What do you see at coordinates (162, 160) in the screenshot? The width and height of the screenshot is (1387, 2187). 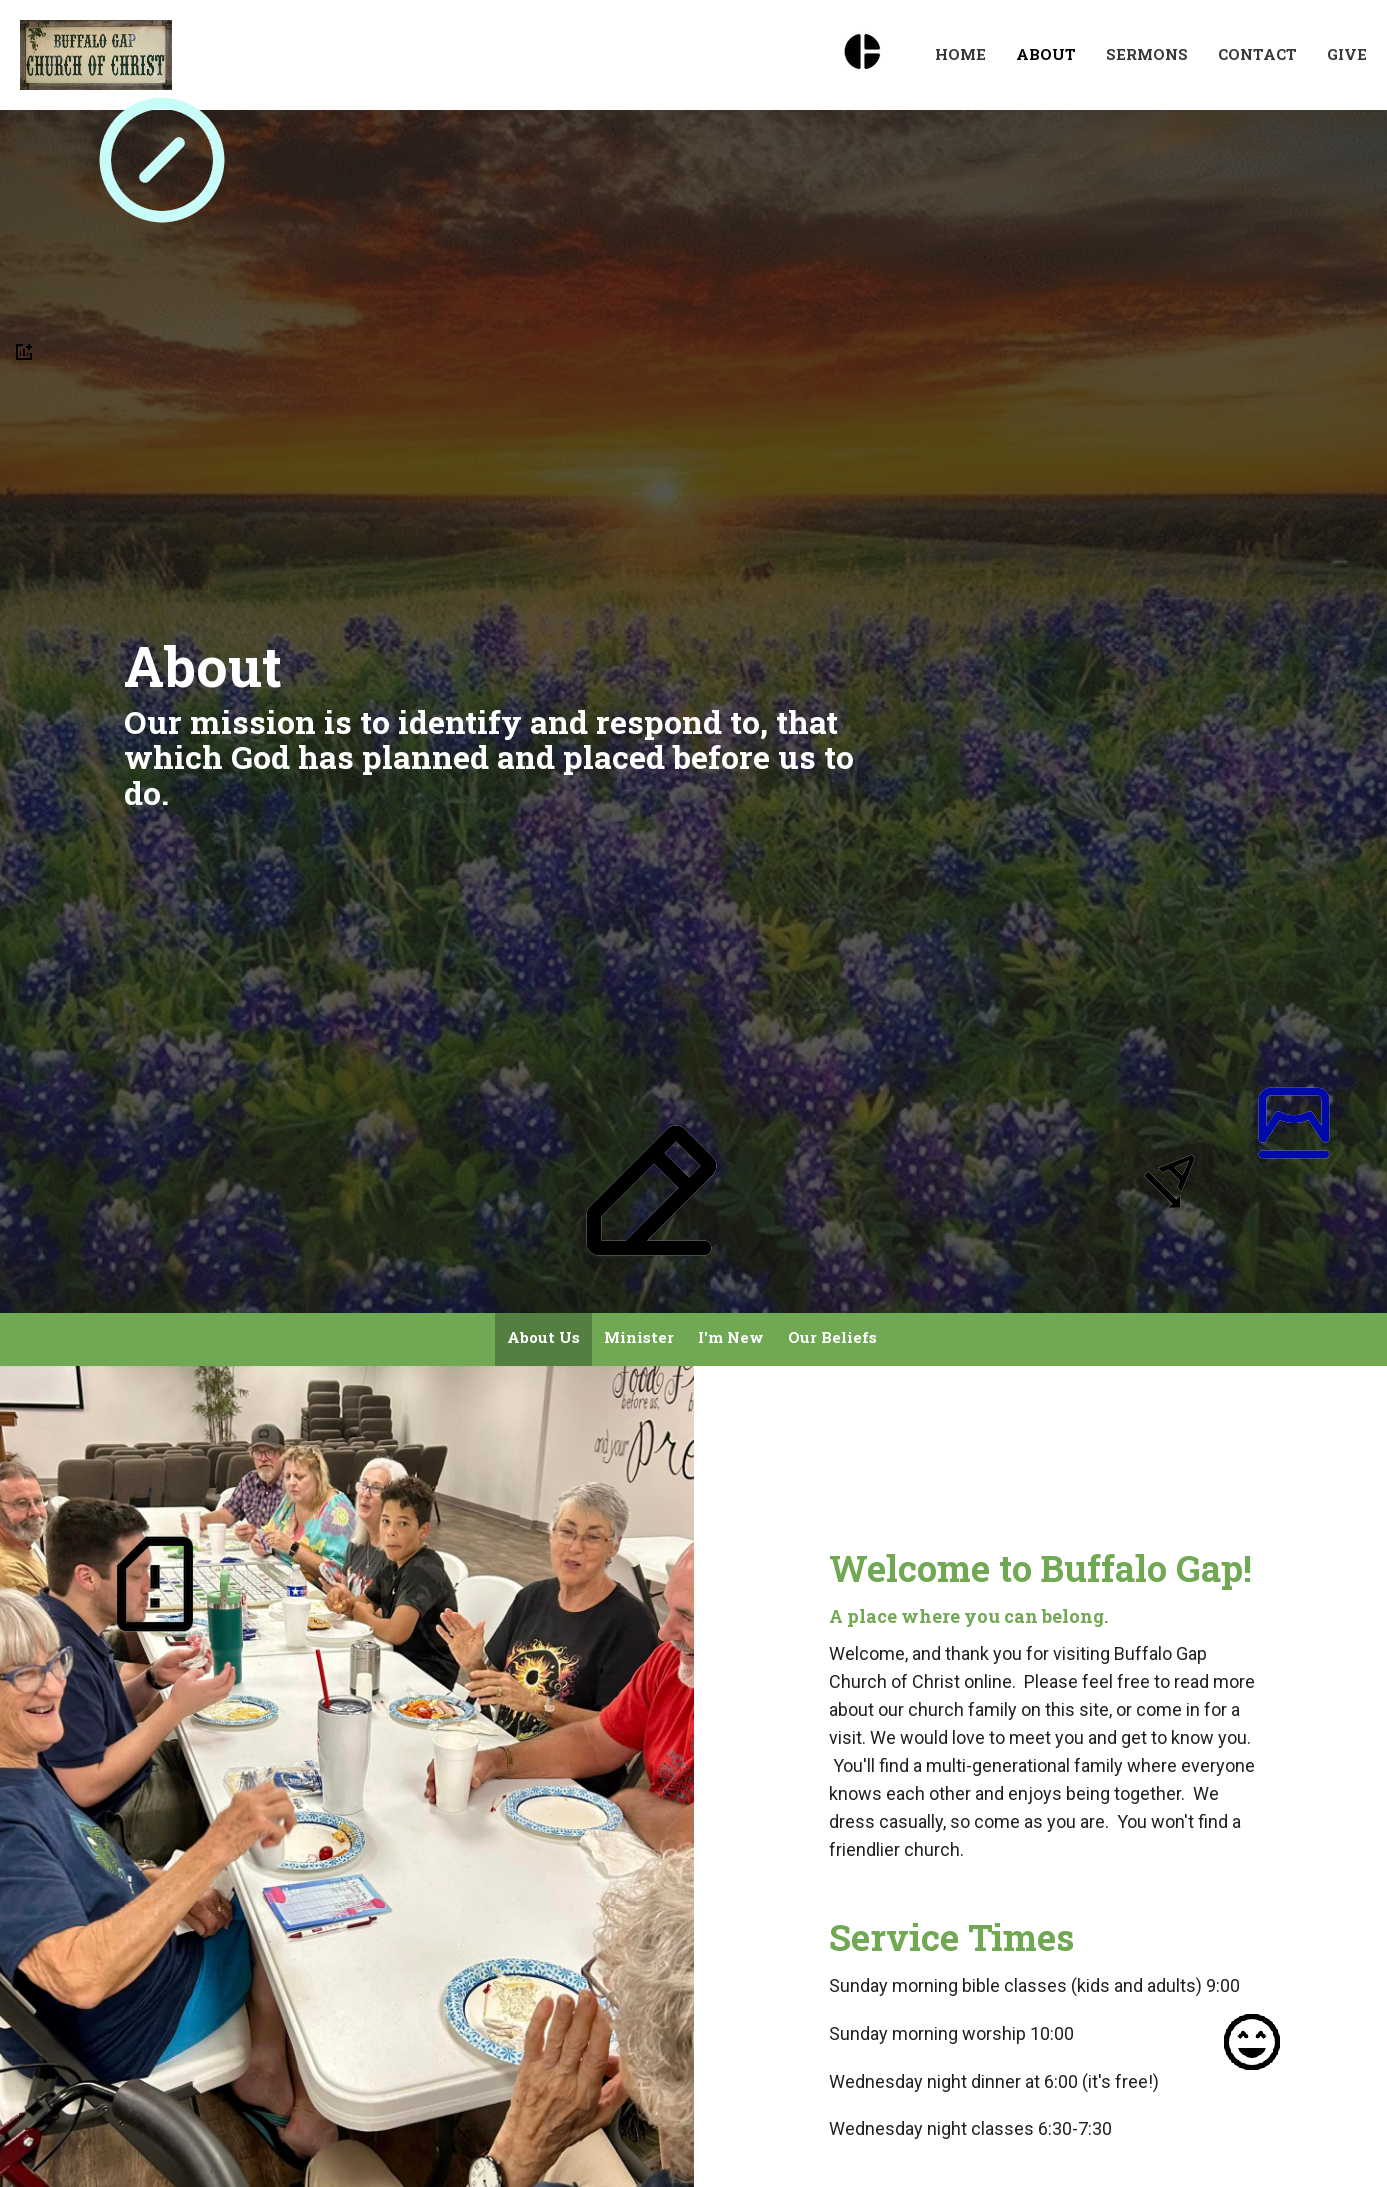 I see `indicates a blocked or prohibited action` at bounding box center [162, 160].